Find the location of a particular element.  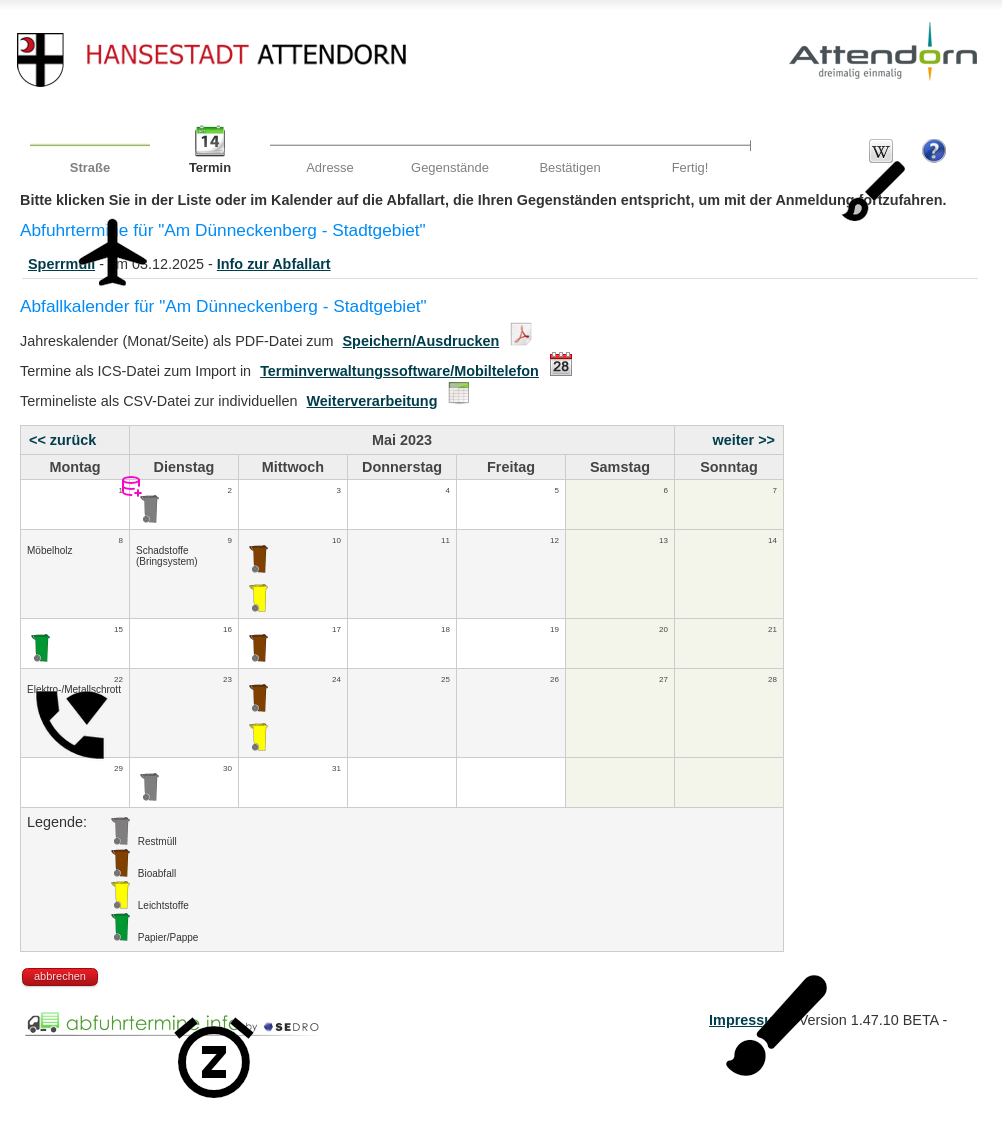

snooze an alarm or reminder is located at coordinates (214, 1058).